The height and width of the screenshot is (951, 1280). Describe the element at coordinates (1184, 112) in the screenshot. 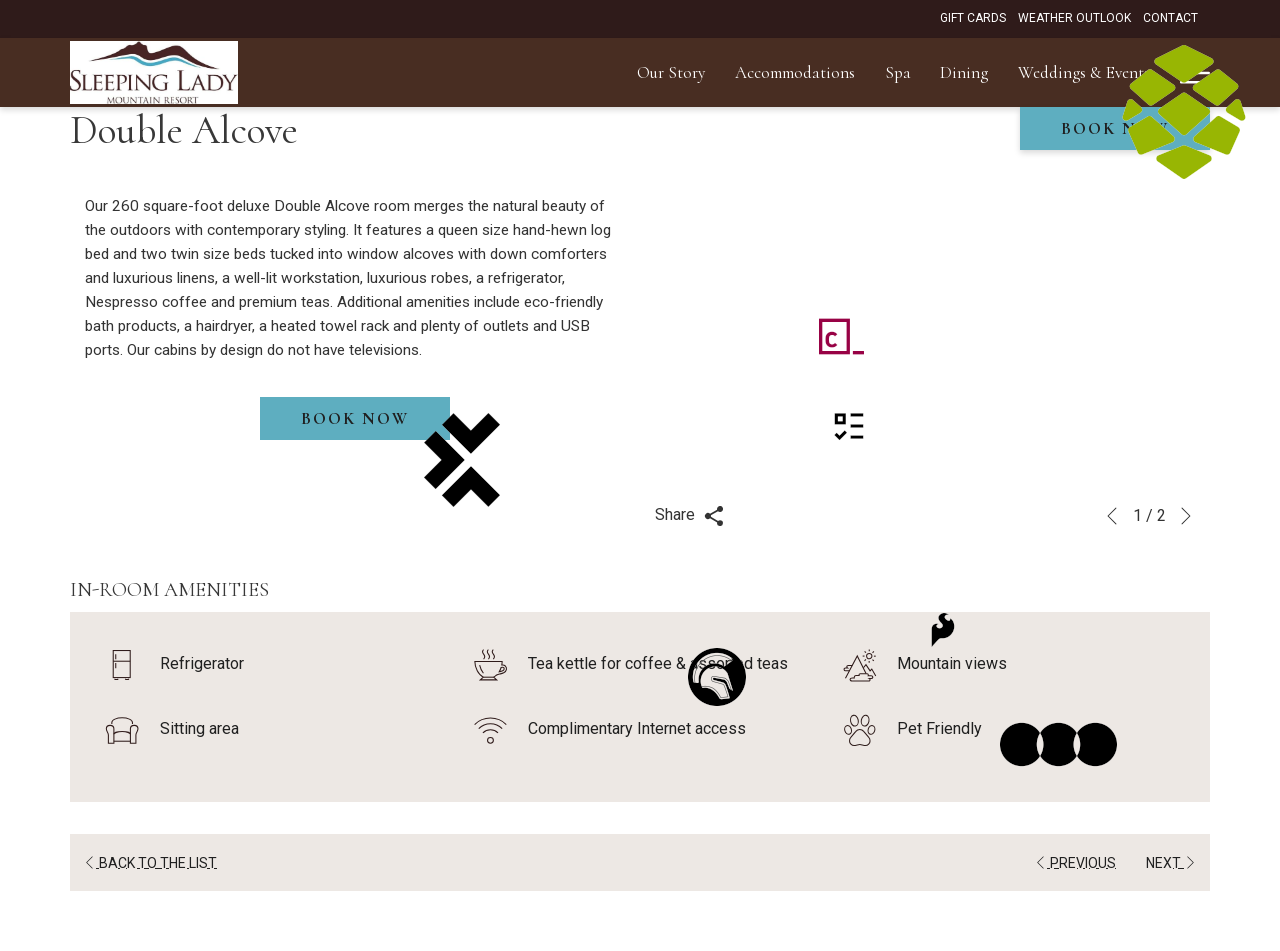

I see `RedwoodJS framework logo` at that location.